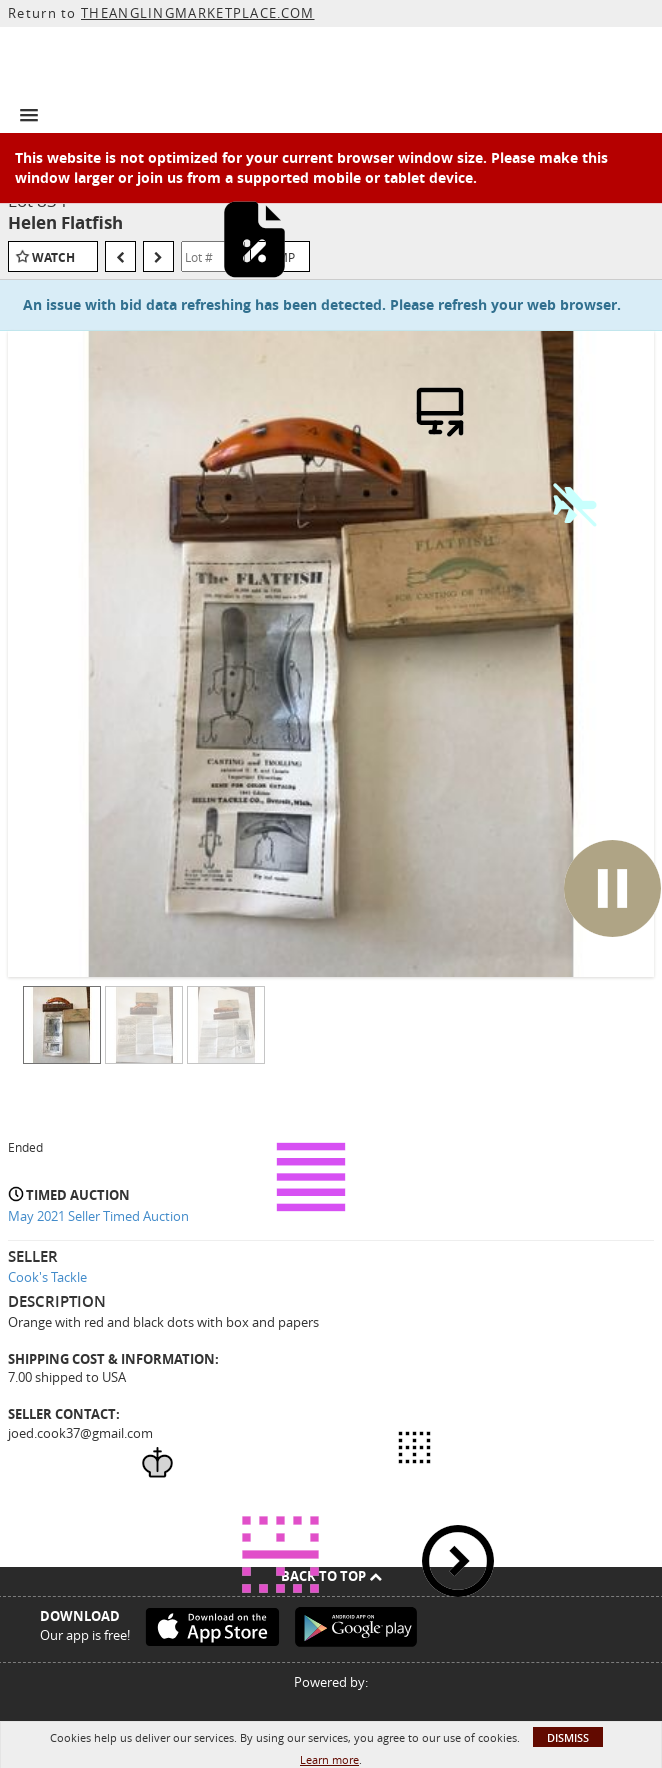 The image size is (662, 1768). What do you see at coordinates (612, 888) in the screenshot?
I see `pause media playback` at bounding box center [612, 888].